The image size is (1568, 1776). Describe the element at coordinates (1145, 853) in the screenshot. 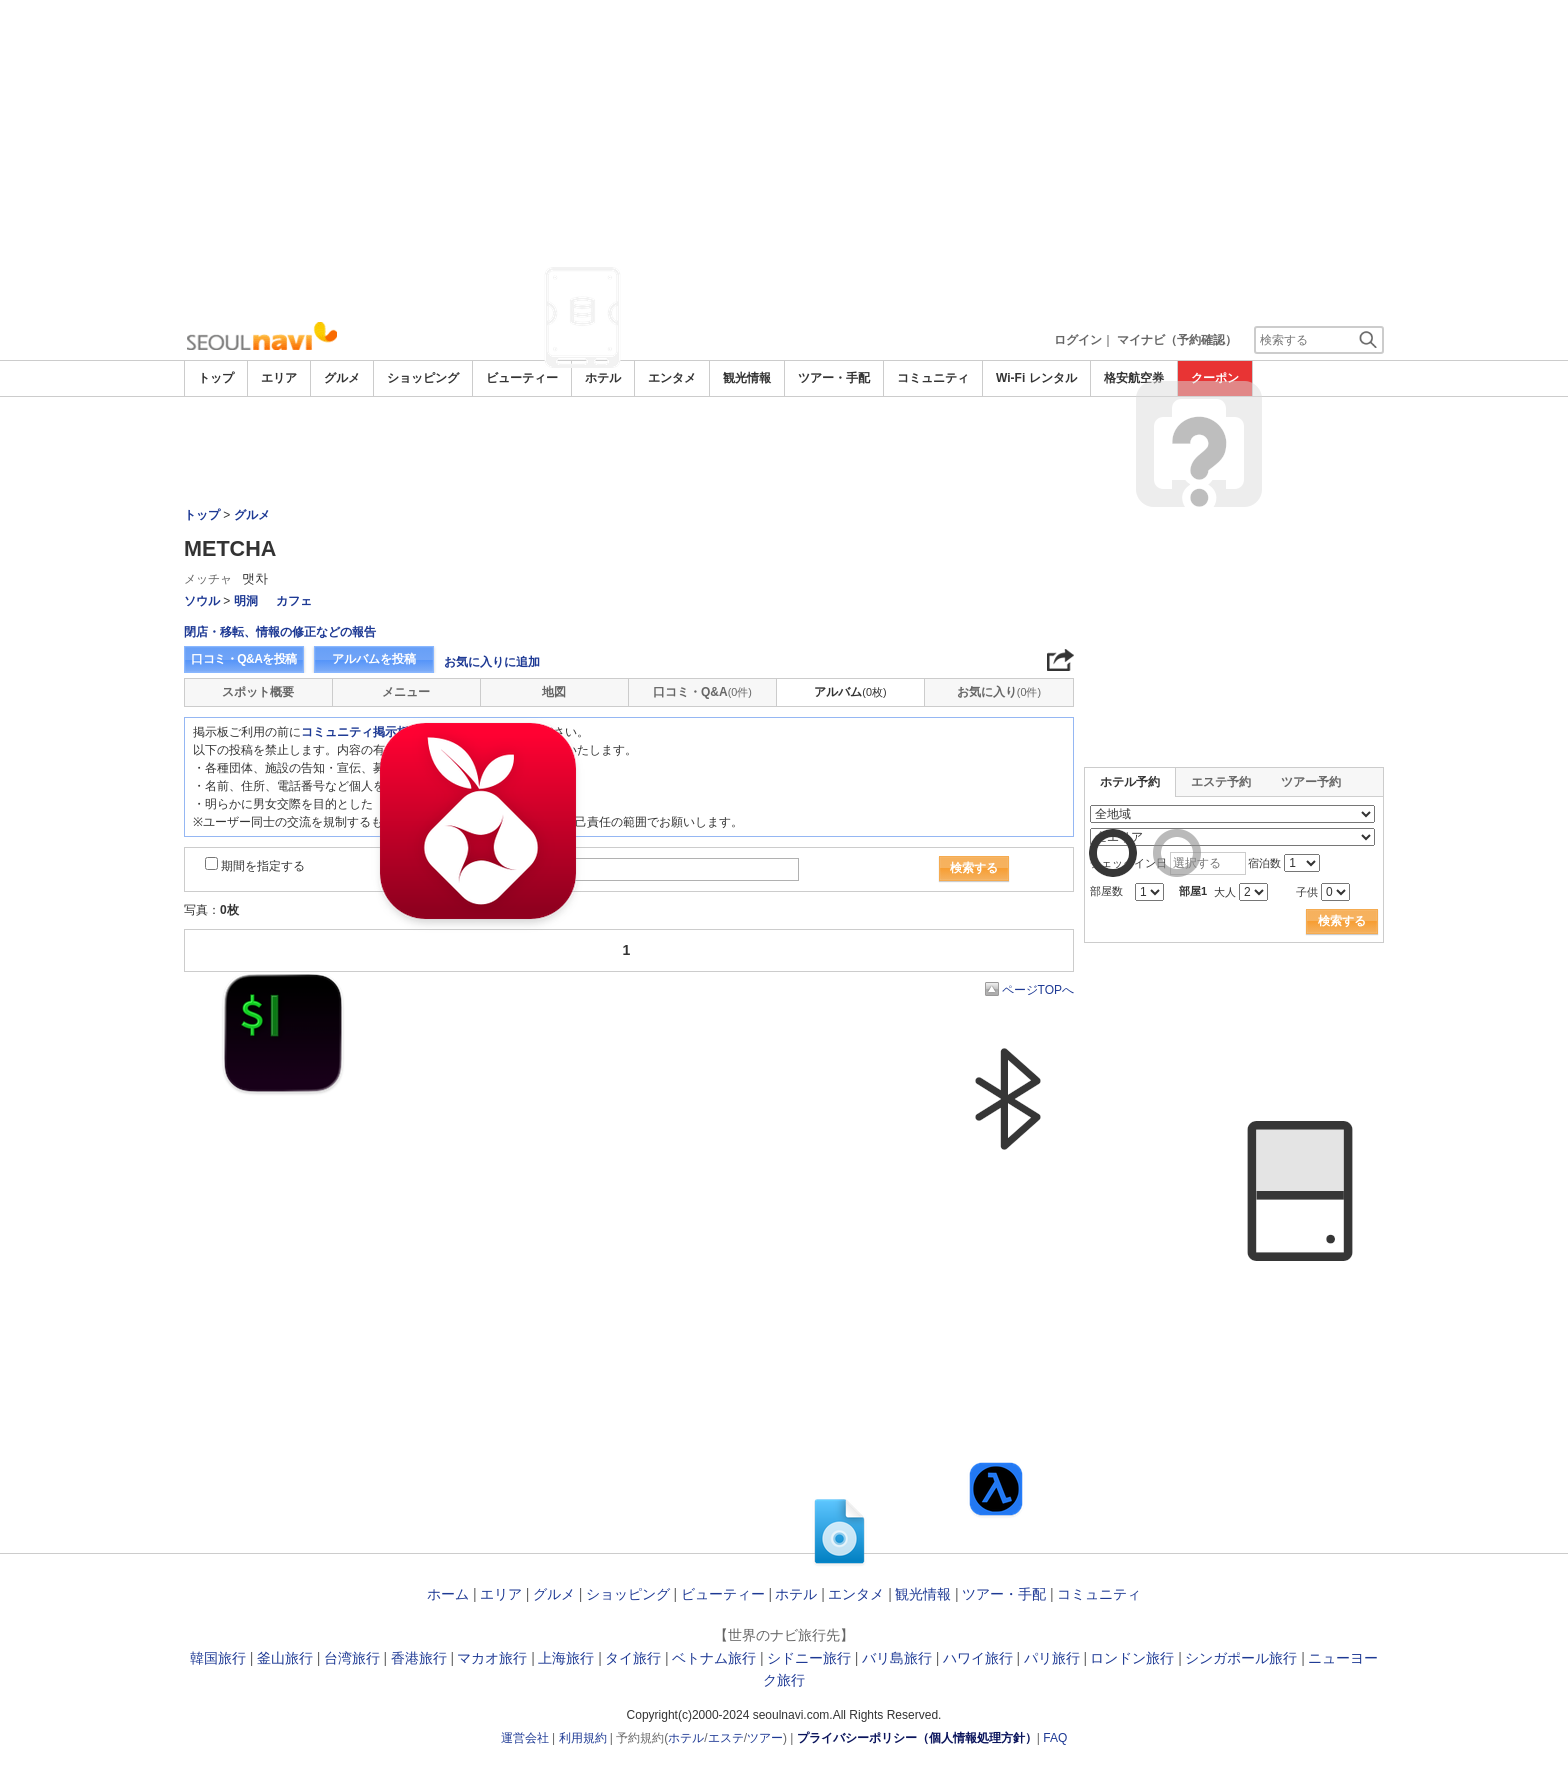

I see `connect your flickr account` at that location.